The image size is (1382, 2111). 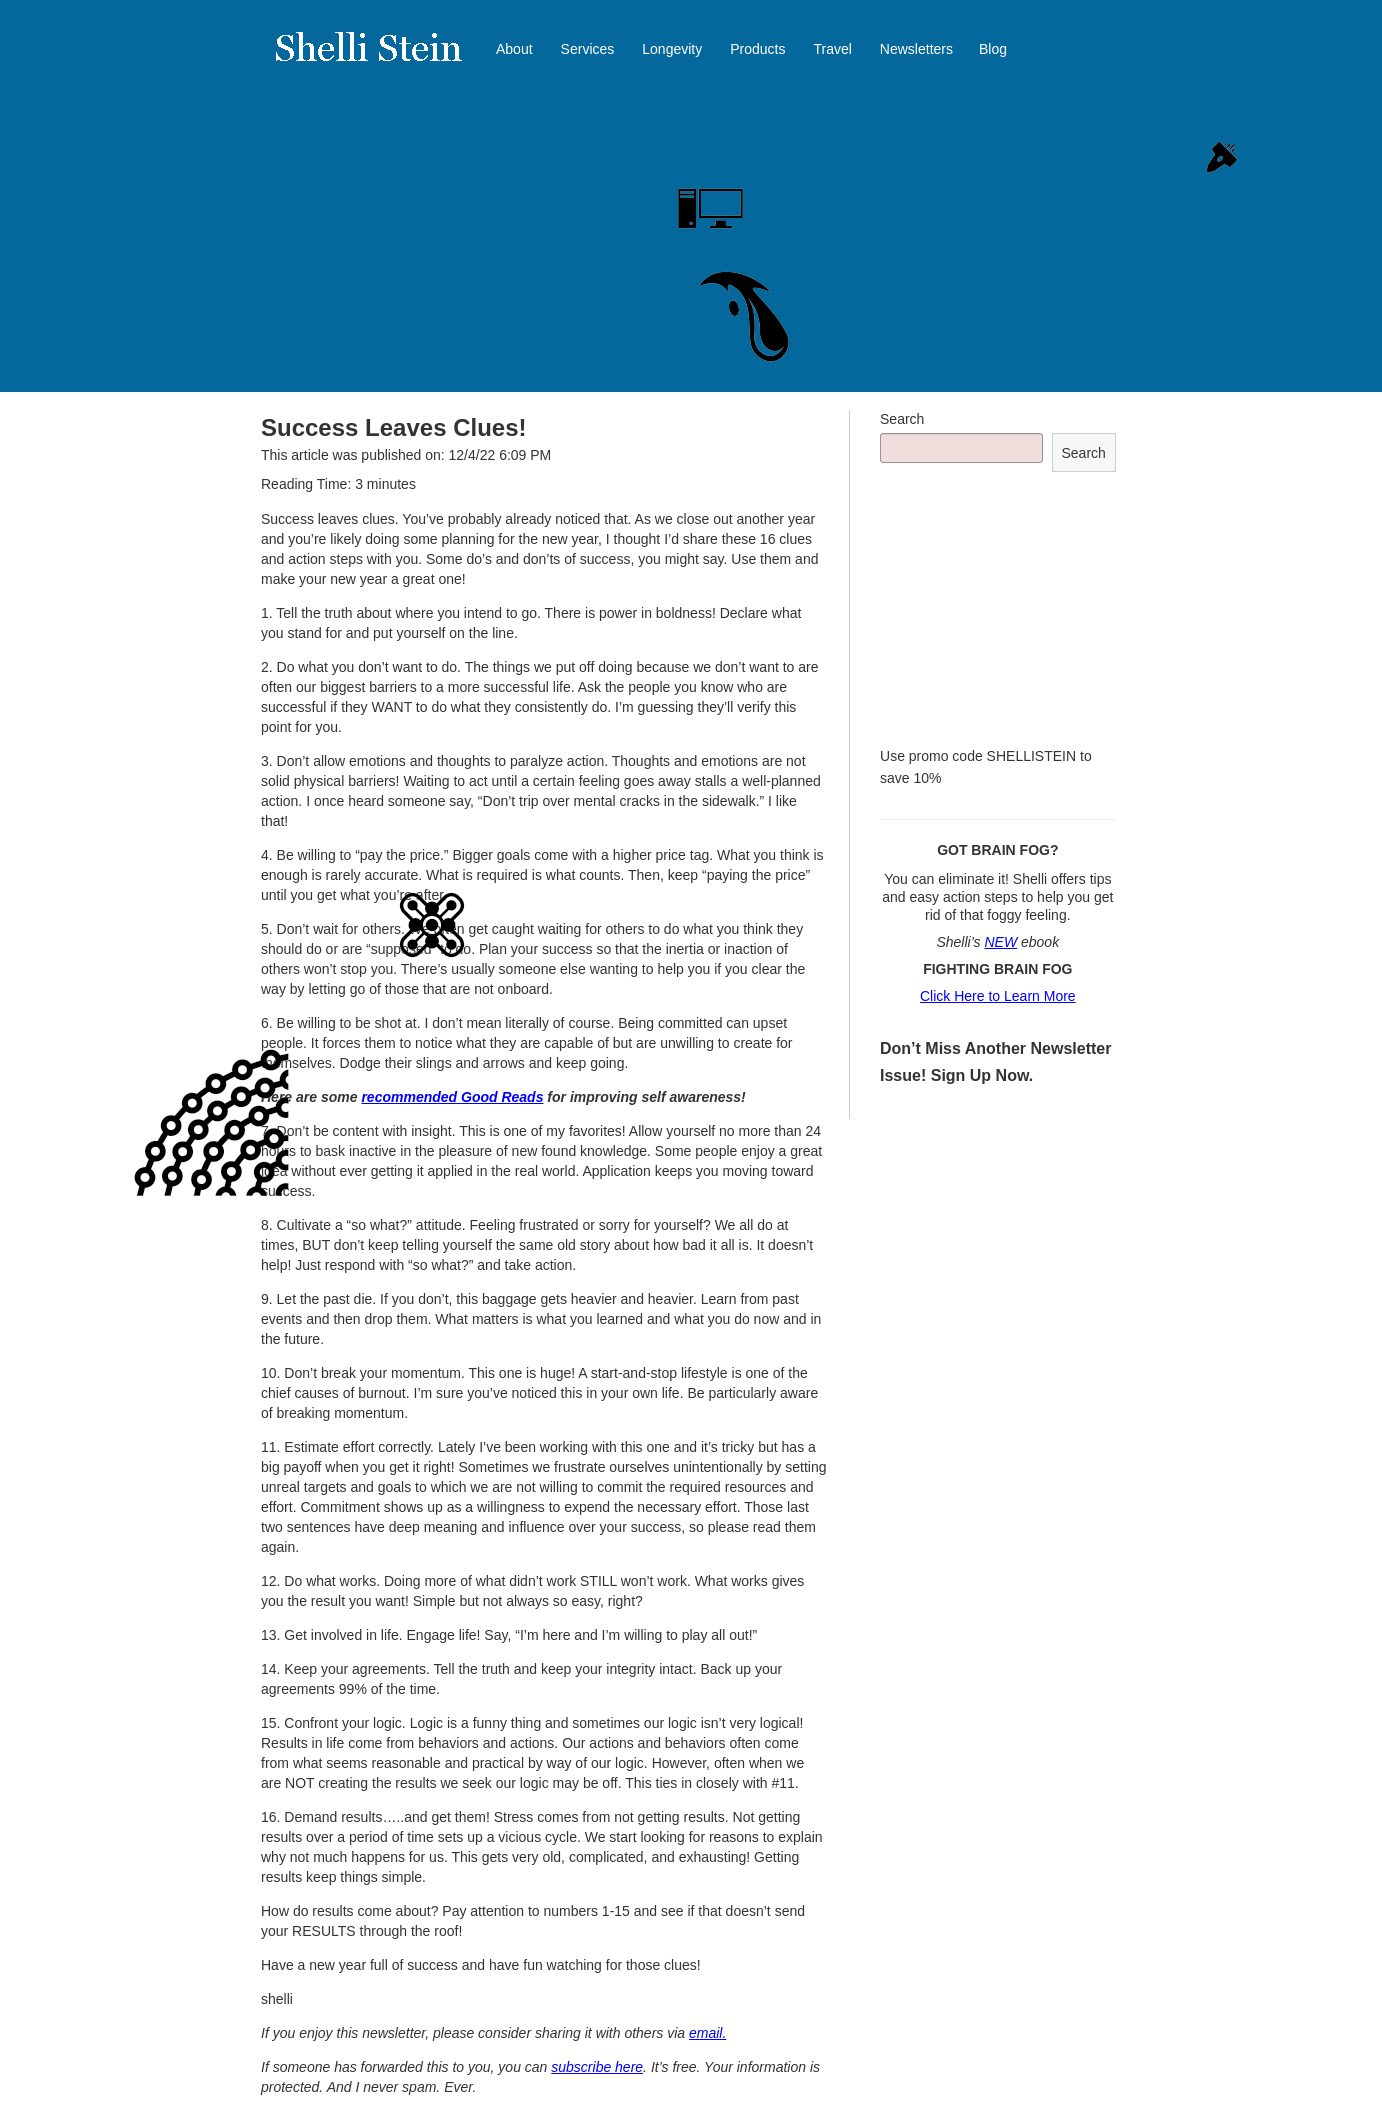 What do you see at coordinates (432, 925) in the screenshot?
I see `a network or connected nodes icon` at bounding box center [432, 925].